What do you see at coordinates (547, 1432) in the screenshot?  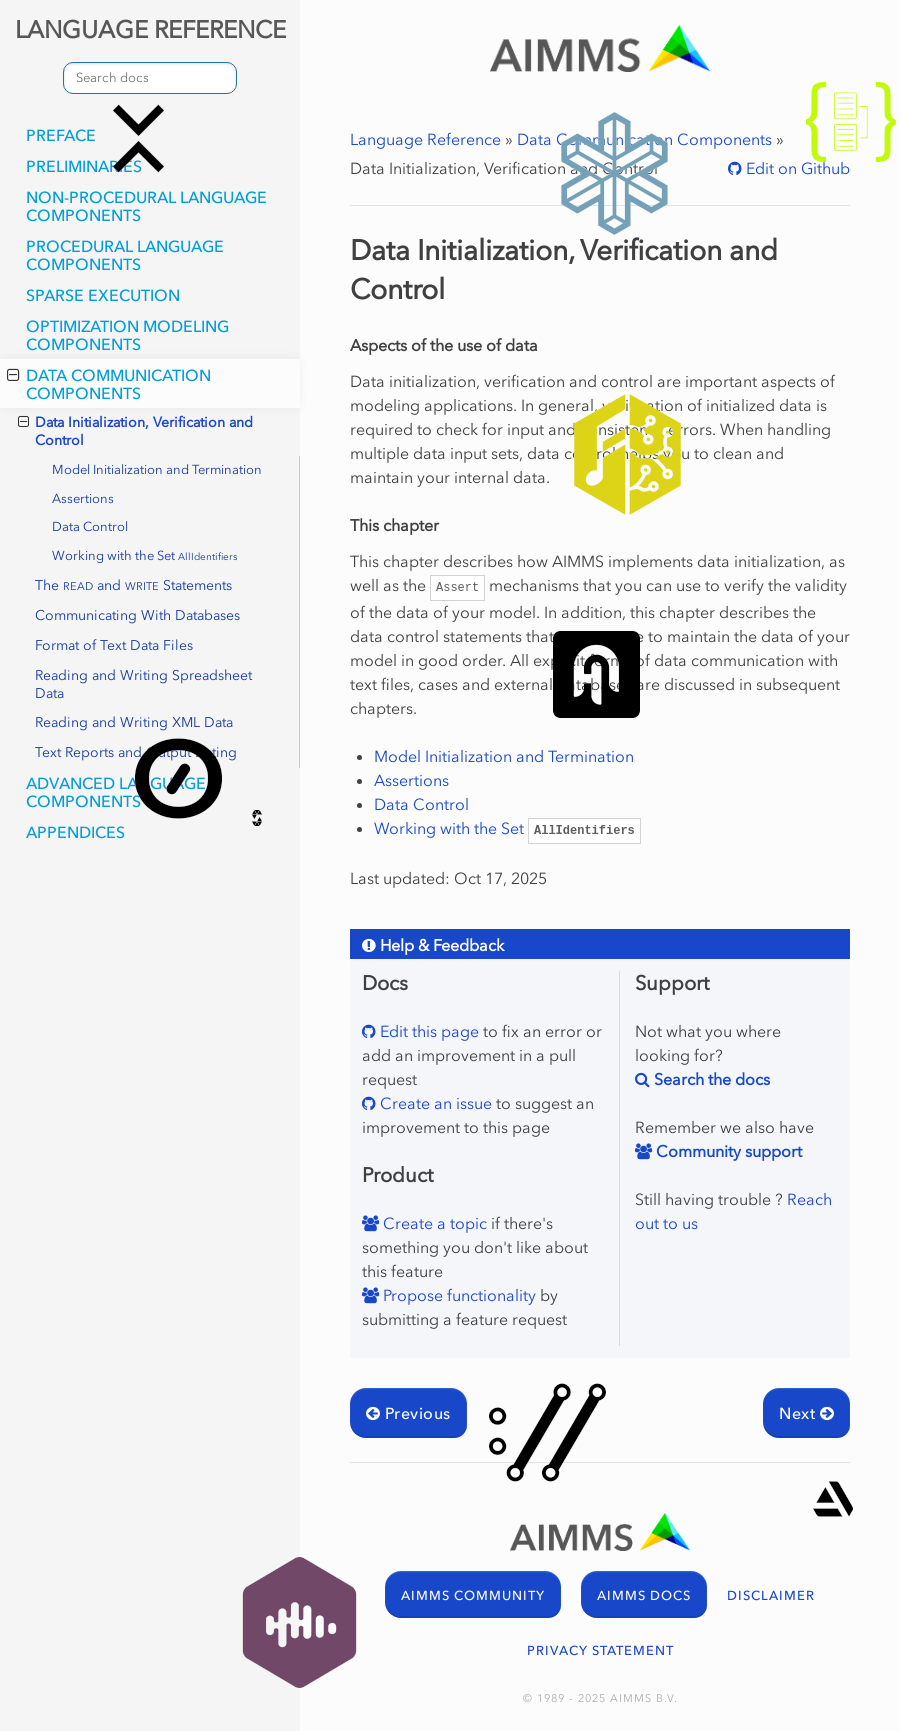 I see `visit curl website or documentation` at bounding box center [547, 1432].